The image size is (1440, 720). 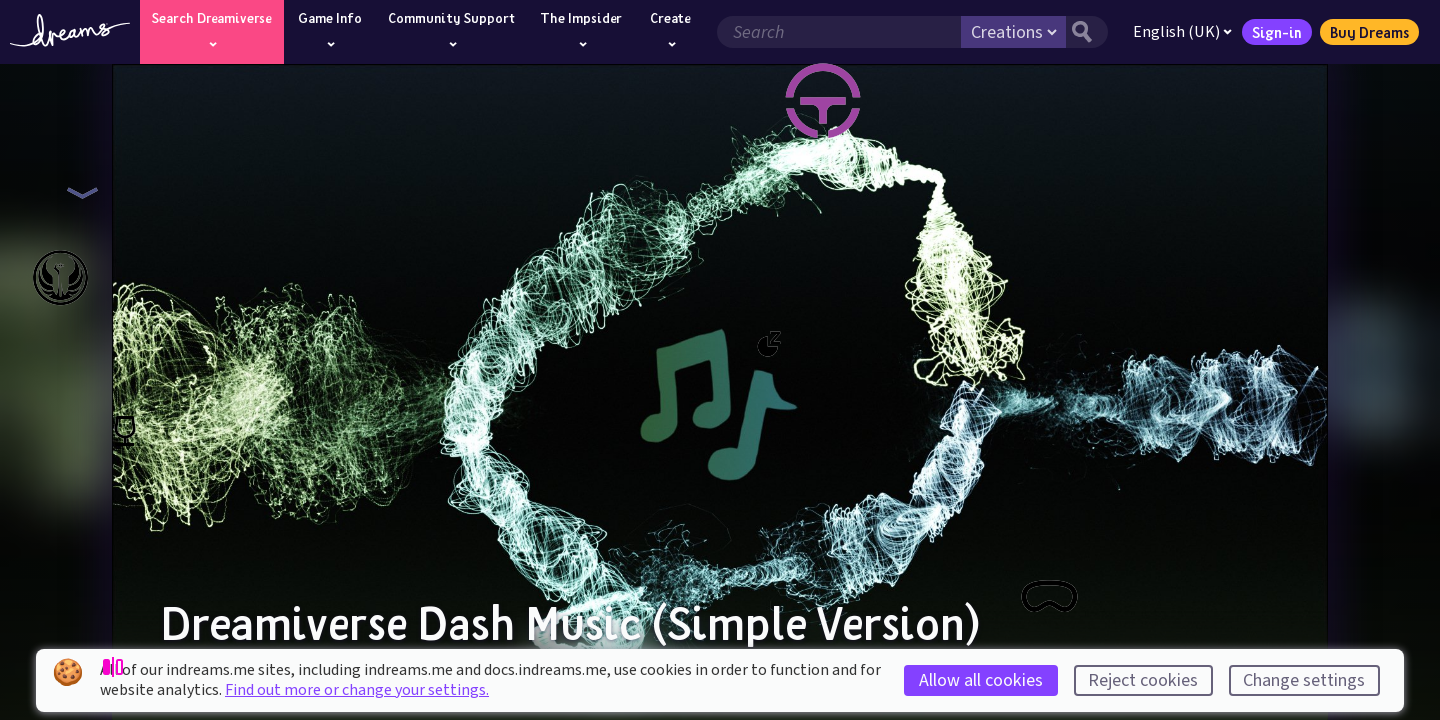 I want to click on the old republic game or franchise logo, so click(x=60, y=277).